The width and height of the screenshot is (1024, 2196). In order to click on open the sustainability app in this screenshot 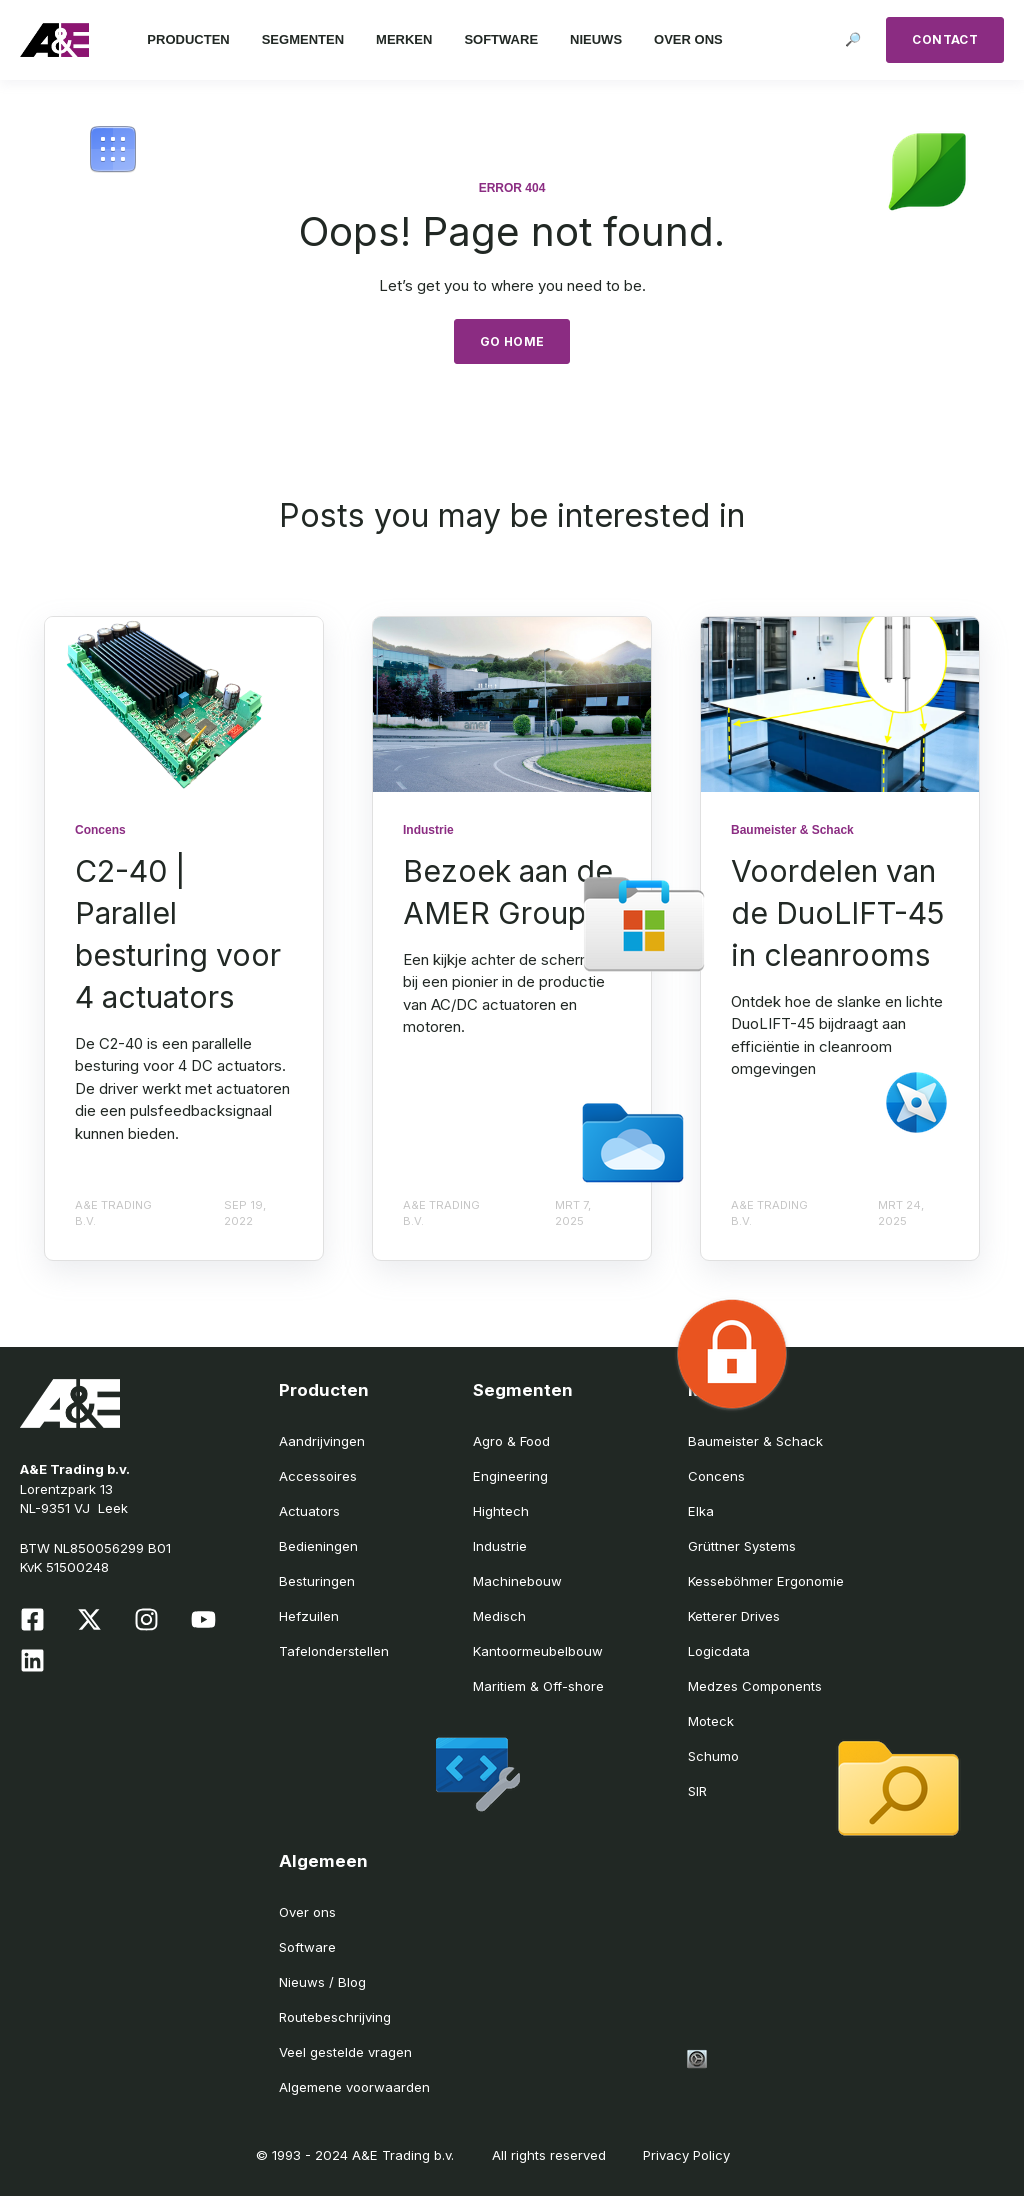, I will do `click(929, 170)`.